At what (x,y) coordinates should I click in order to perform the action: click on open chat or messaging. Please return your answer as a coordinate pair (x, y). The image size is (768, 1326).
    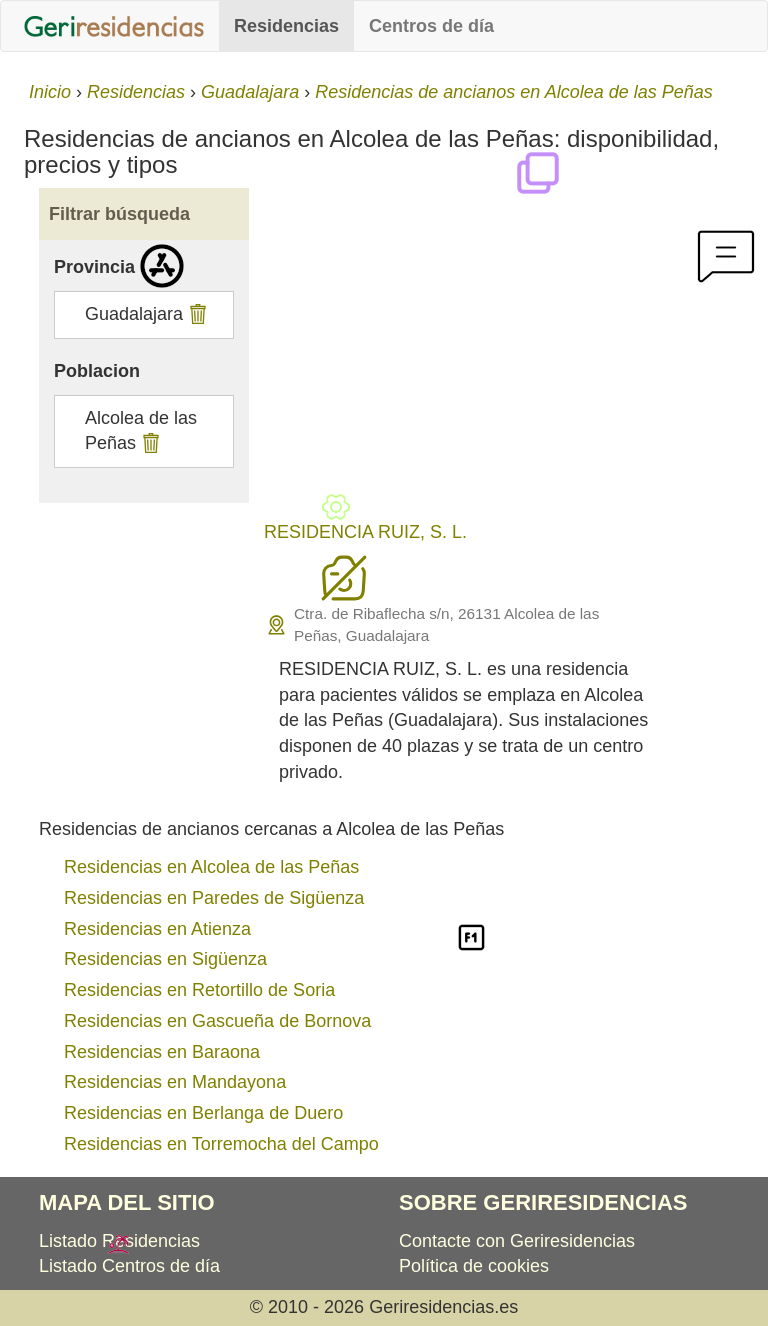
    Looking at the image, I should click on (726, 252).